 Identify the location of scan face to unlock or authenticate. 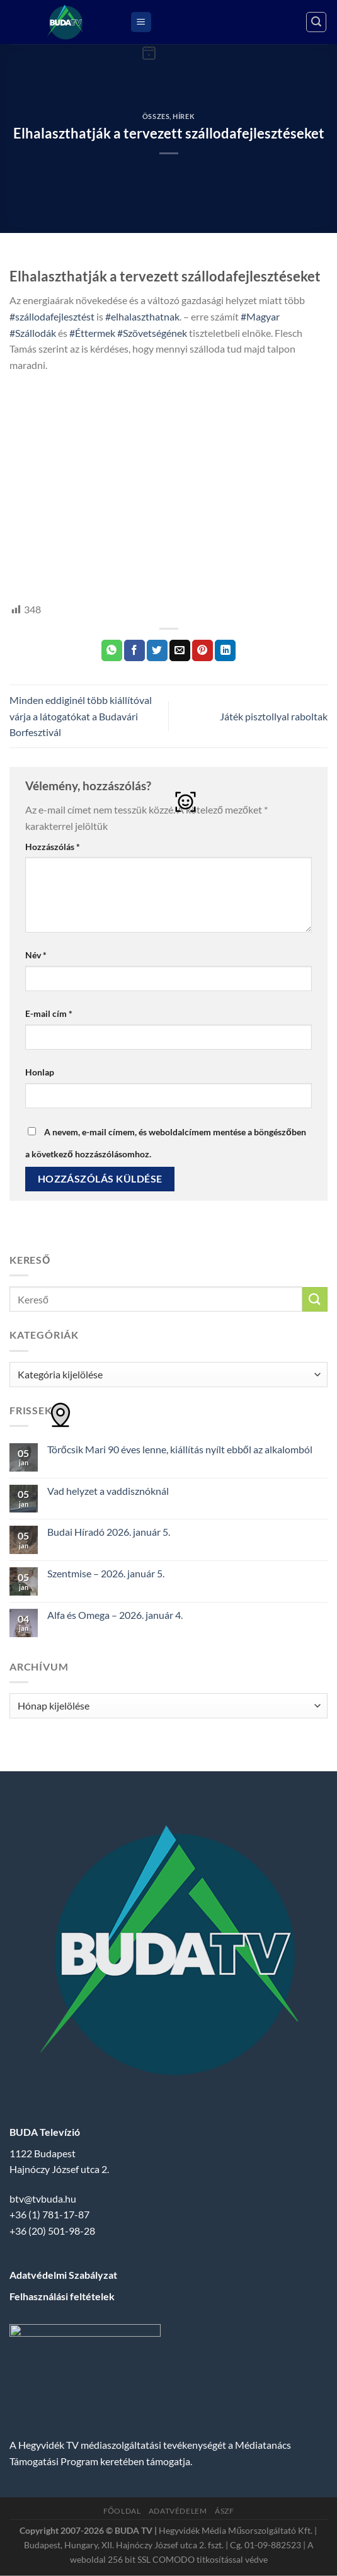
(185, 802).